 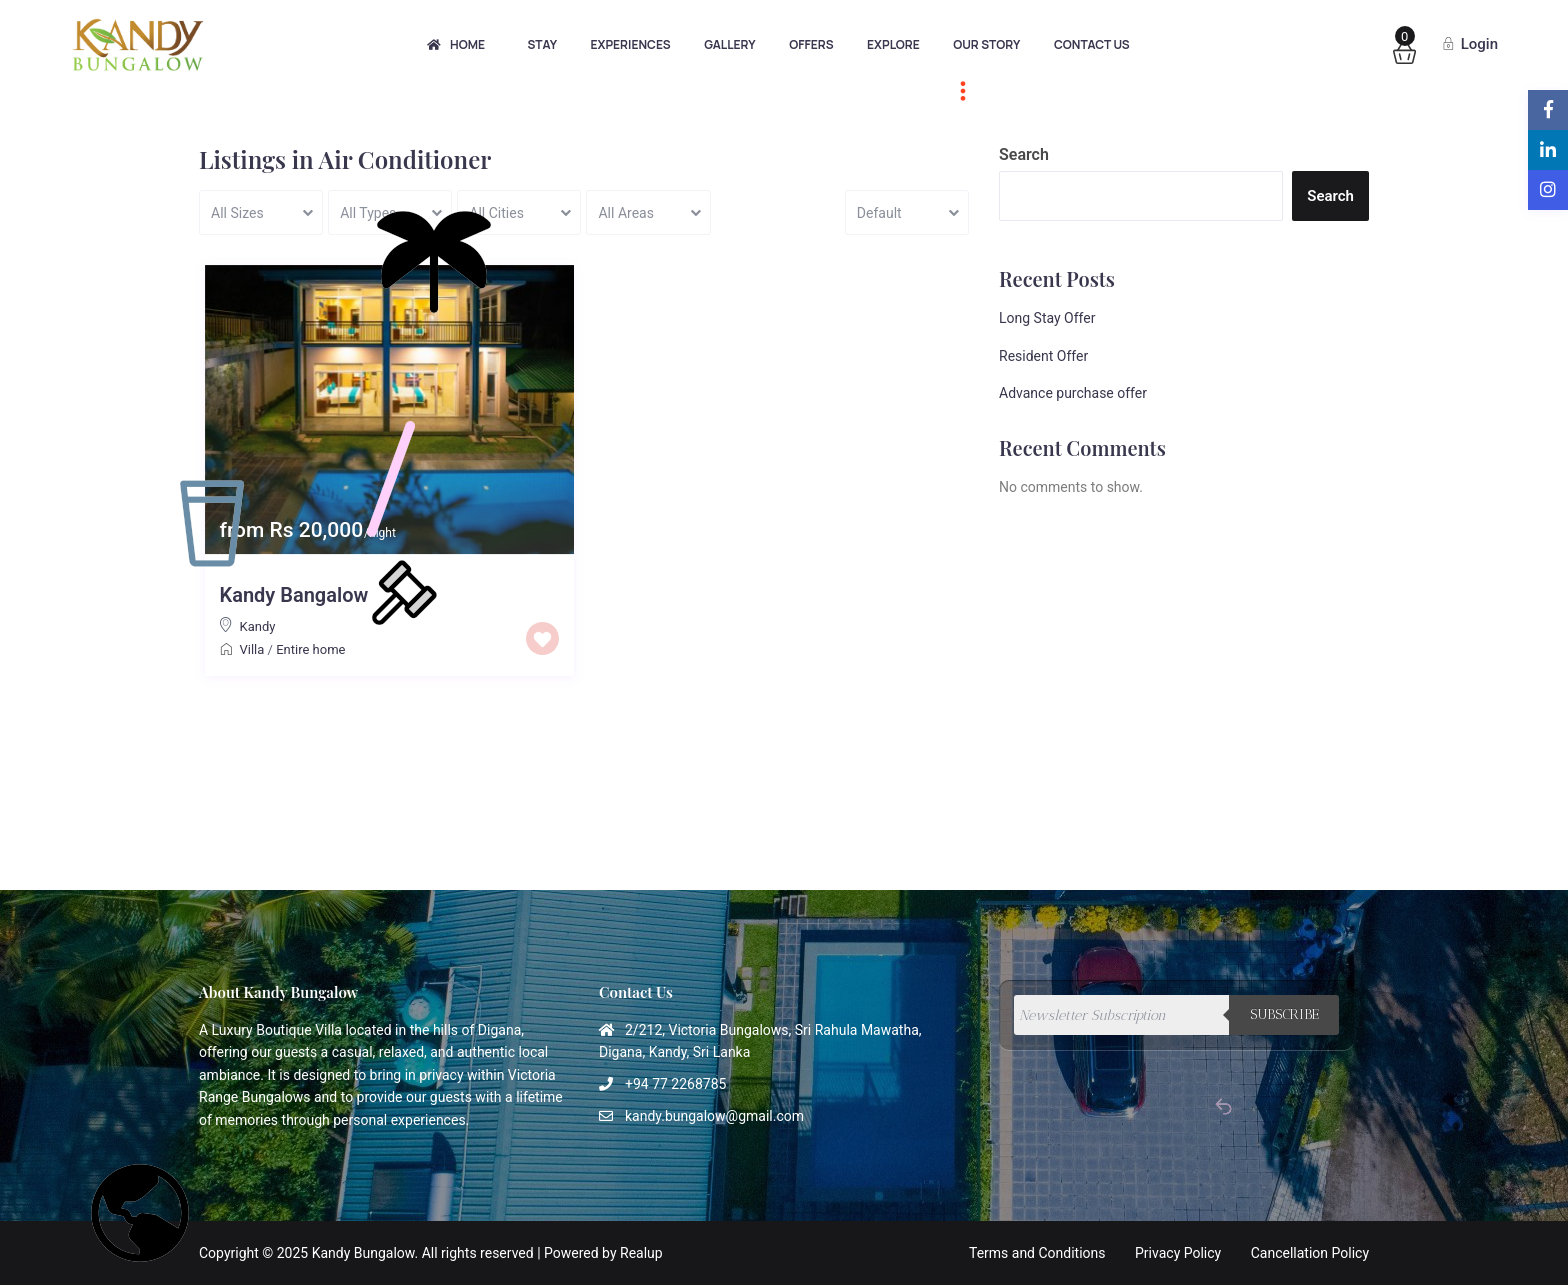 What do you see at coordinates (391, 479) in the screenshot?
I see `indicates a disabled or unavailable feature` at bounding box center [391, 479].